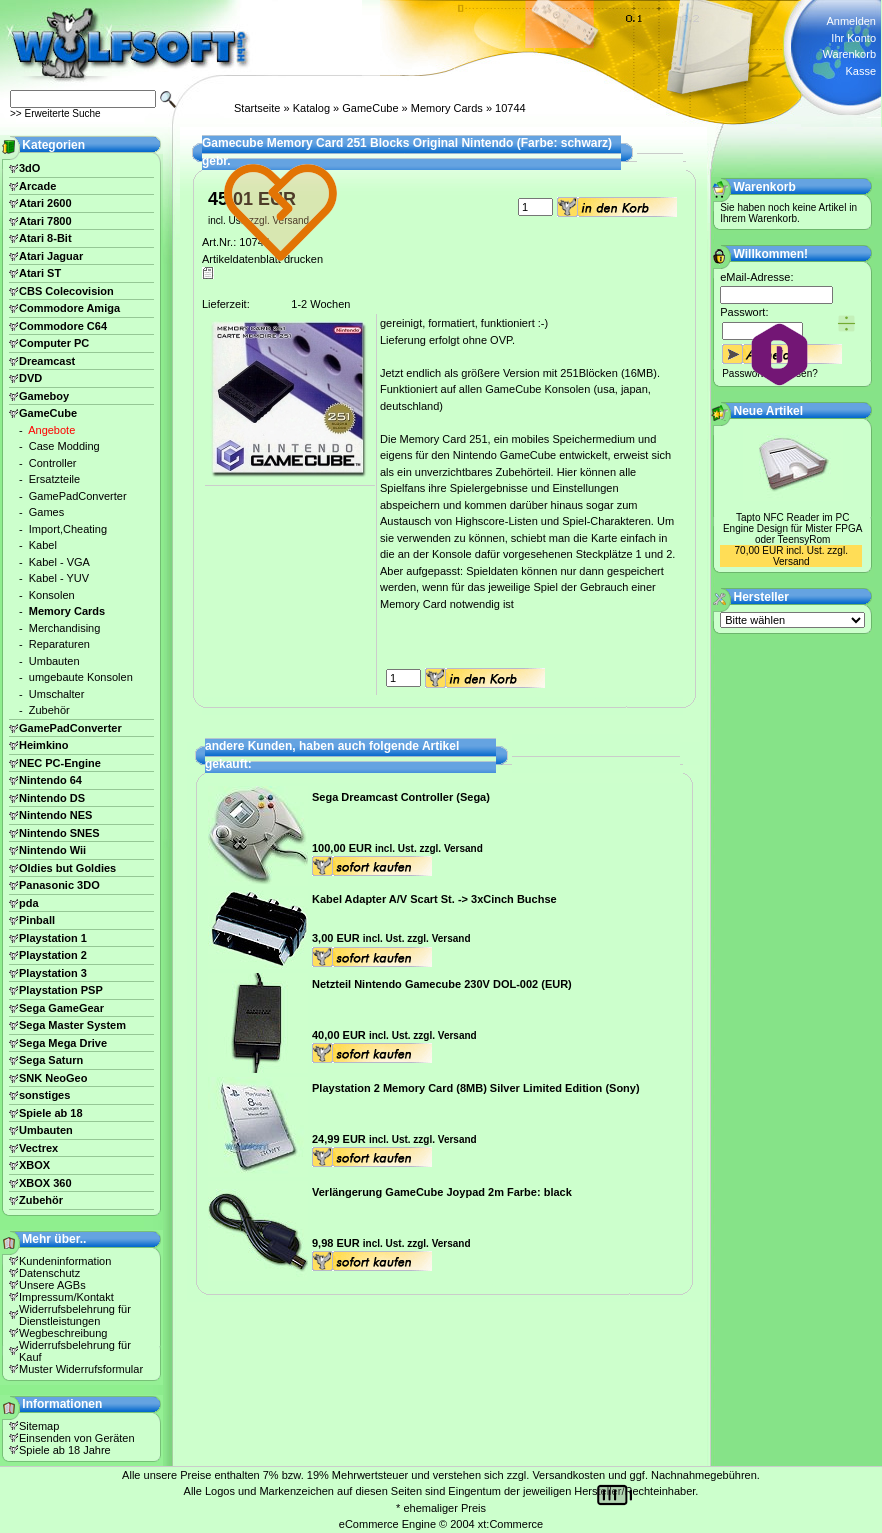 The image size is (882, 1533). What do you see at coordinates (846, 323) in the screenshot?
I see `perform division calculation` at bounding box center [846, 323].